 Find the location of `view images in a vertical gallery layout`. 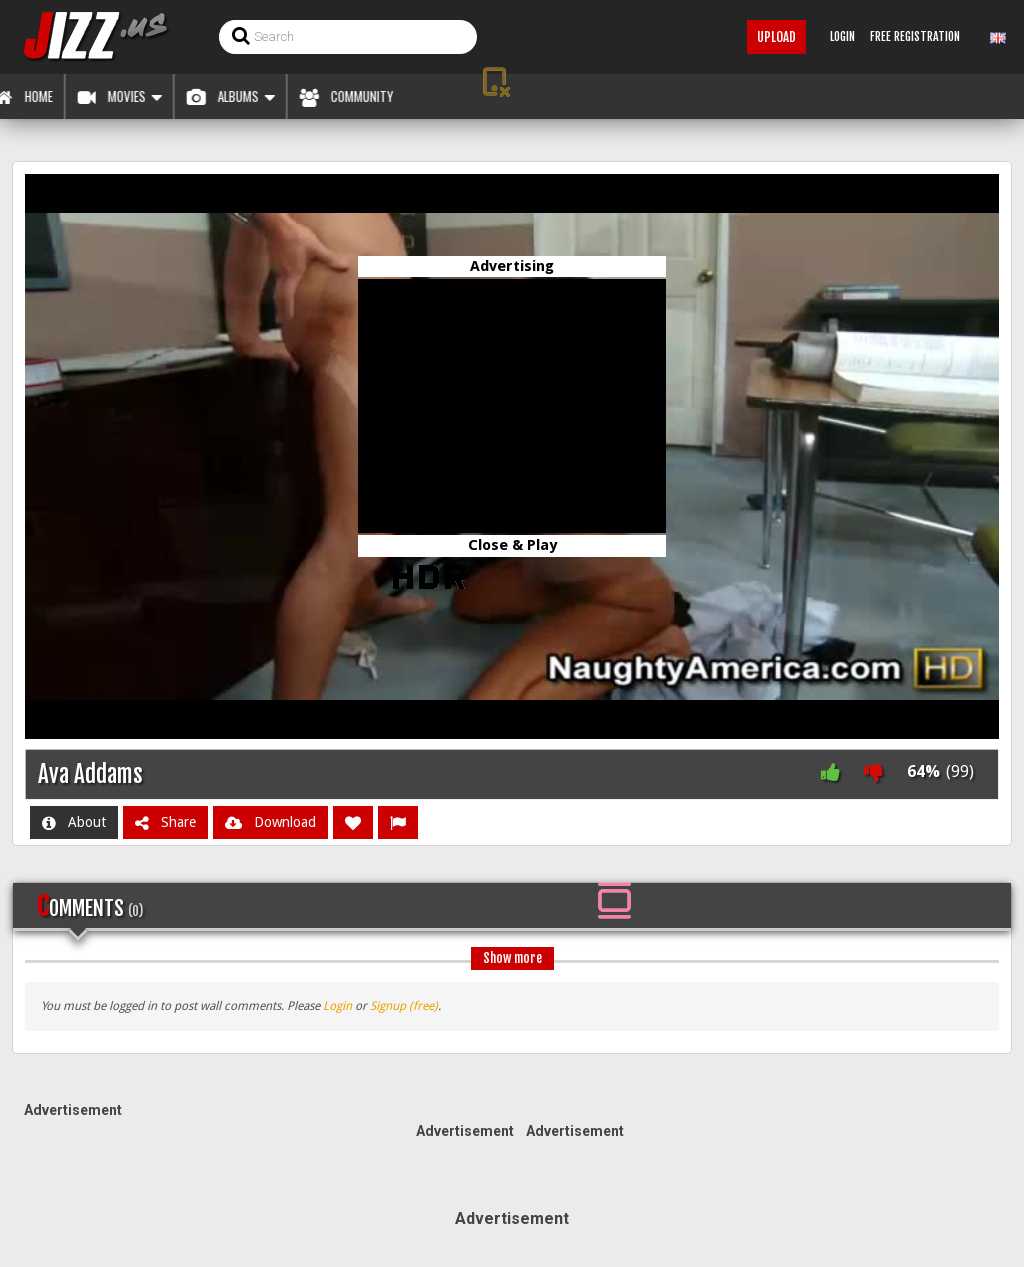

view images in a vertical gallery layout is located at coordinates (614, 900).